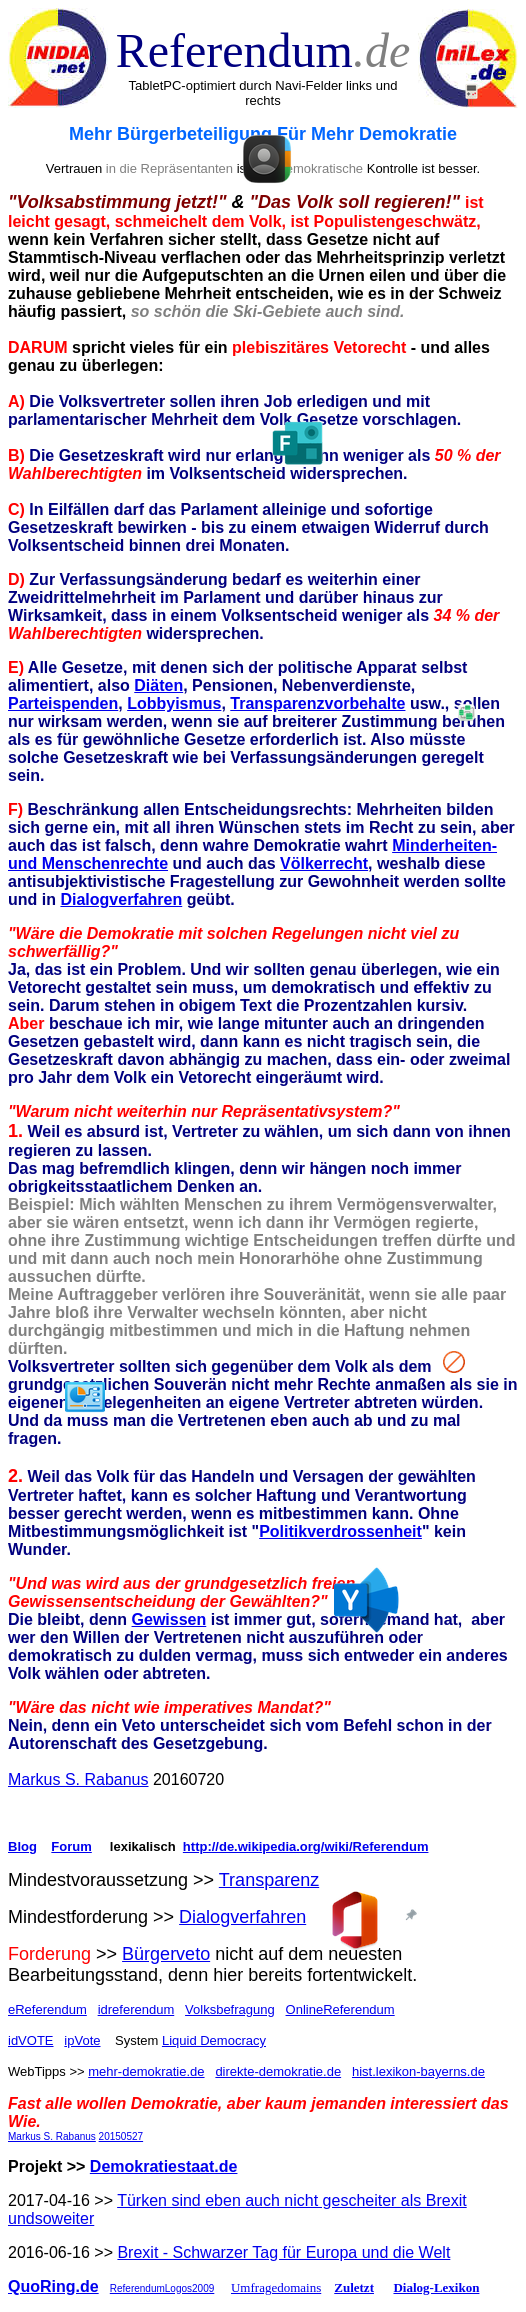 This screenshot has width=526, height=2312. Describe the element at coordinates (411, 1914) in the screenshot. I see `pin an item to keep it visible` at that location.